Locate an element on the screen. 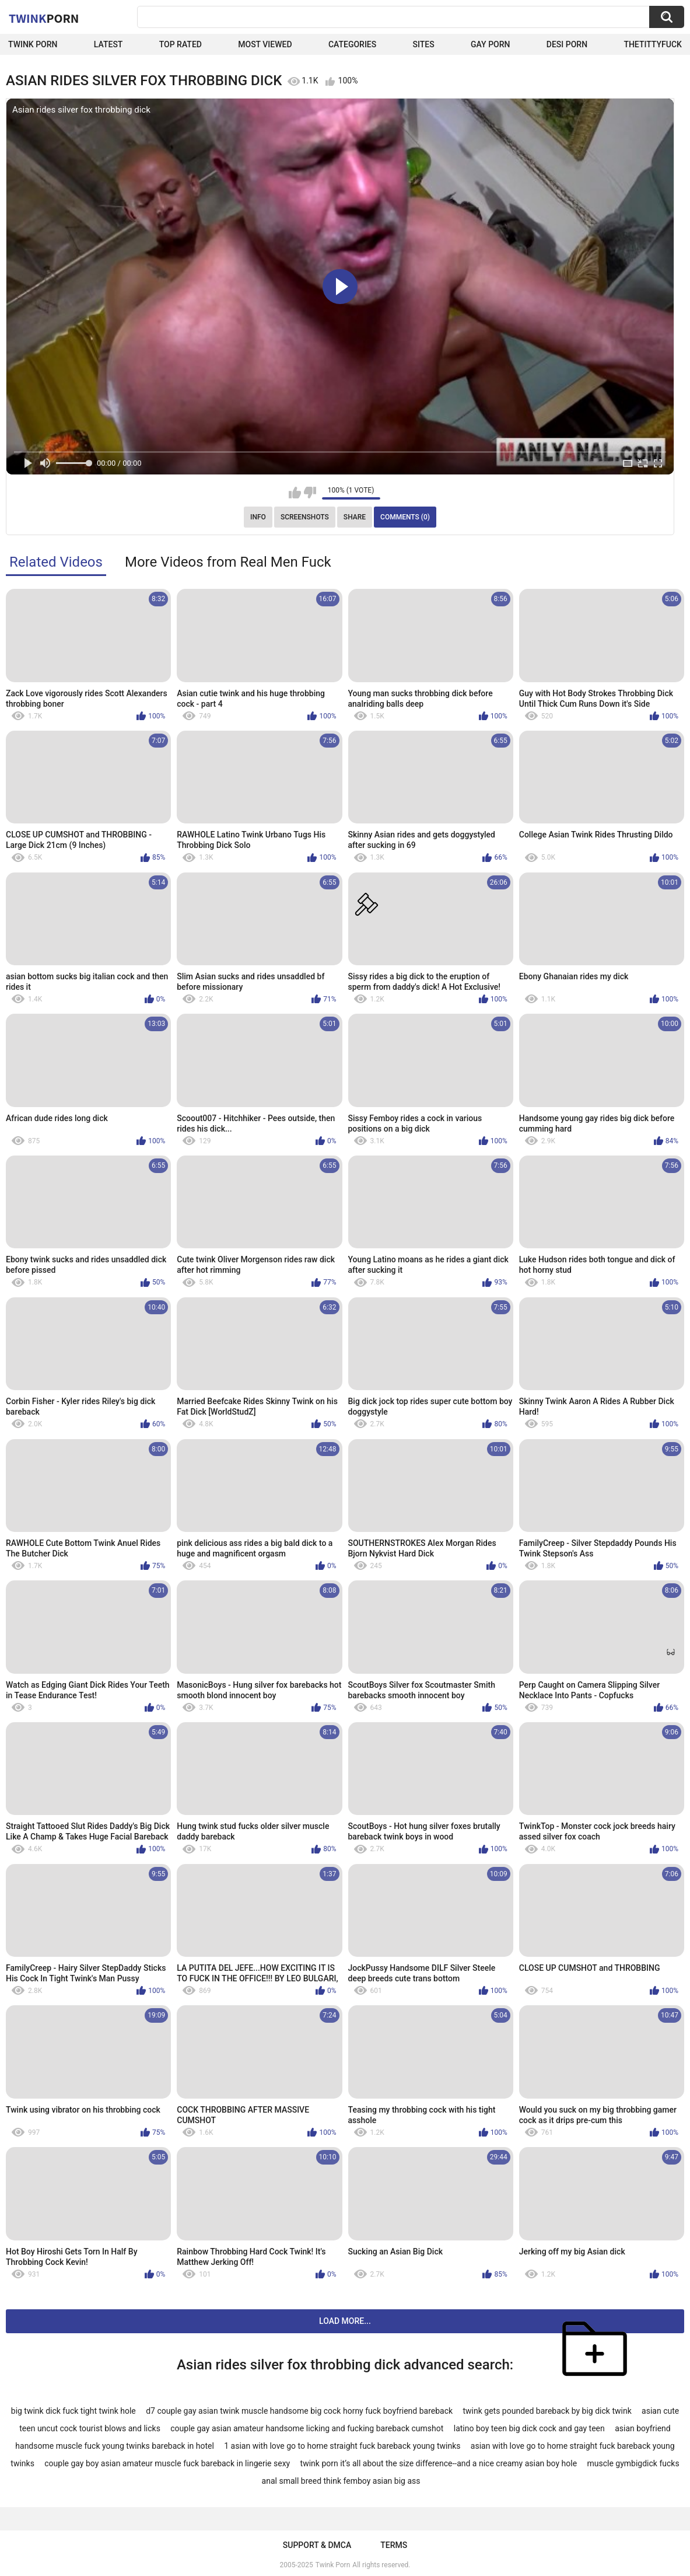  create a new folder is located at coordinates (594, 2348).